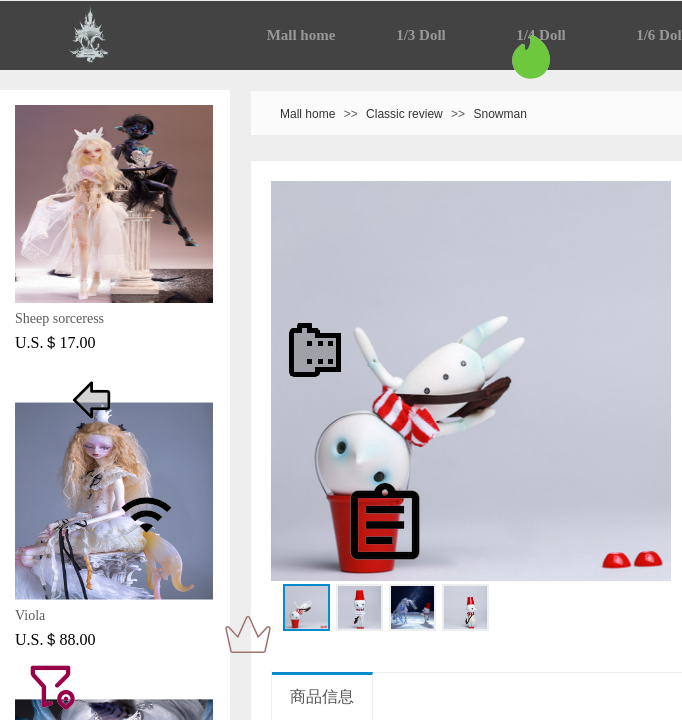  What do you see at coordinates (315, 351) in the screenshot?
I see `access photos from camera roll` at bounding box center [315, 351].